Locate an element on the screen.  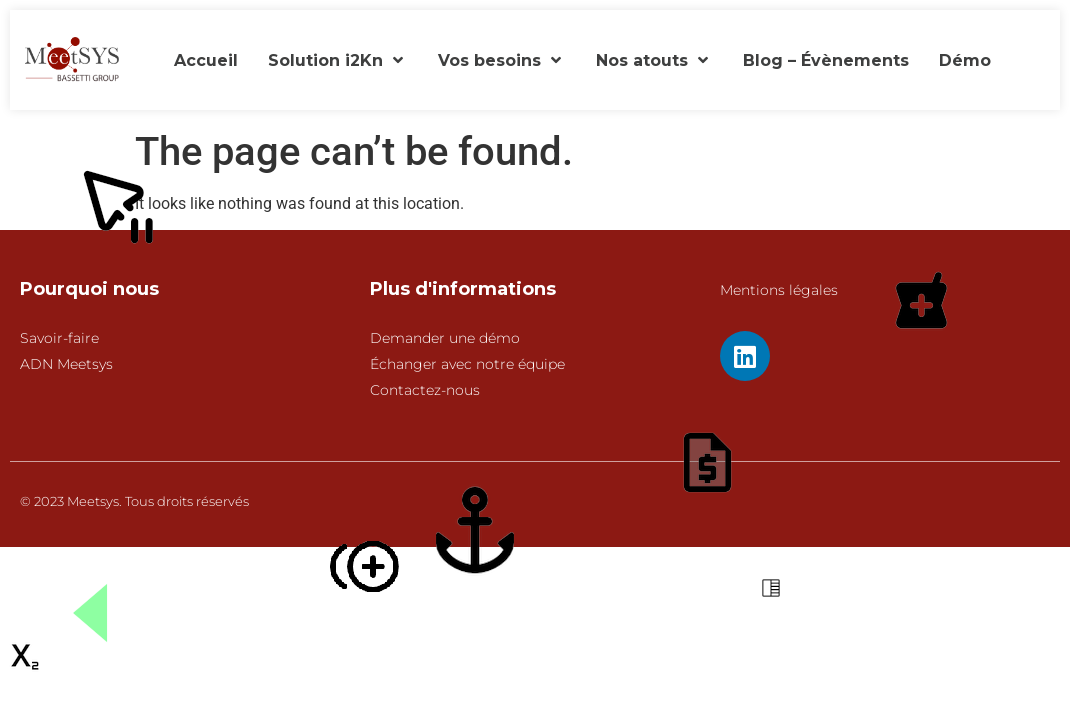
pause cursor tracking or pointer activity is located at coordinates (116, 203).